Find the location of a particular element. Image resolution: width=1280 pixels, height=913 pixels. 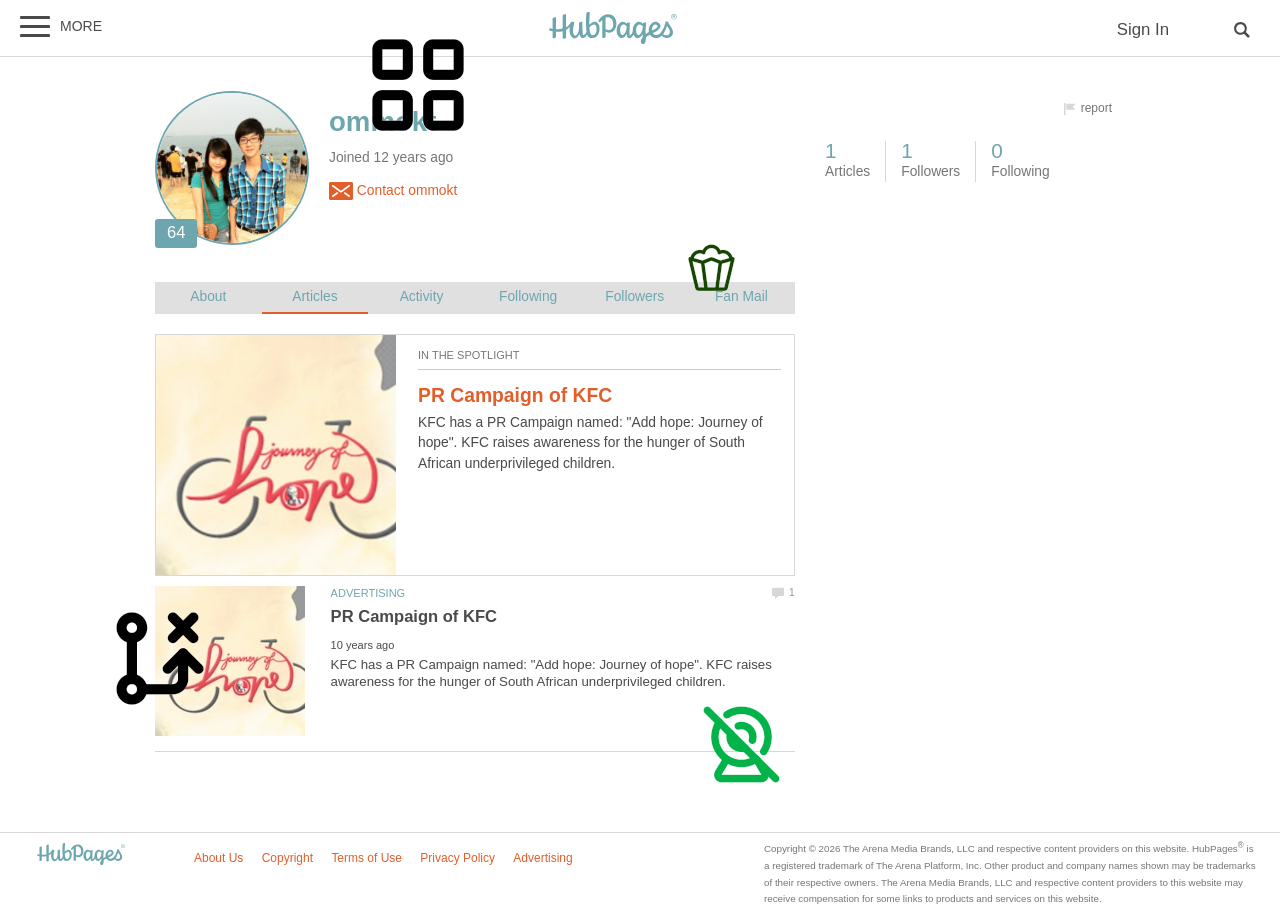

delete a git branch is located at coordinates (157, 658).